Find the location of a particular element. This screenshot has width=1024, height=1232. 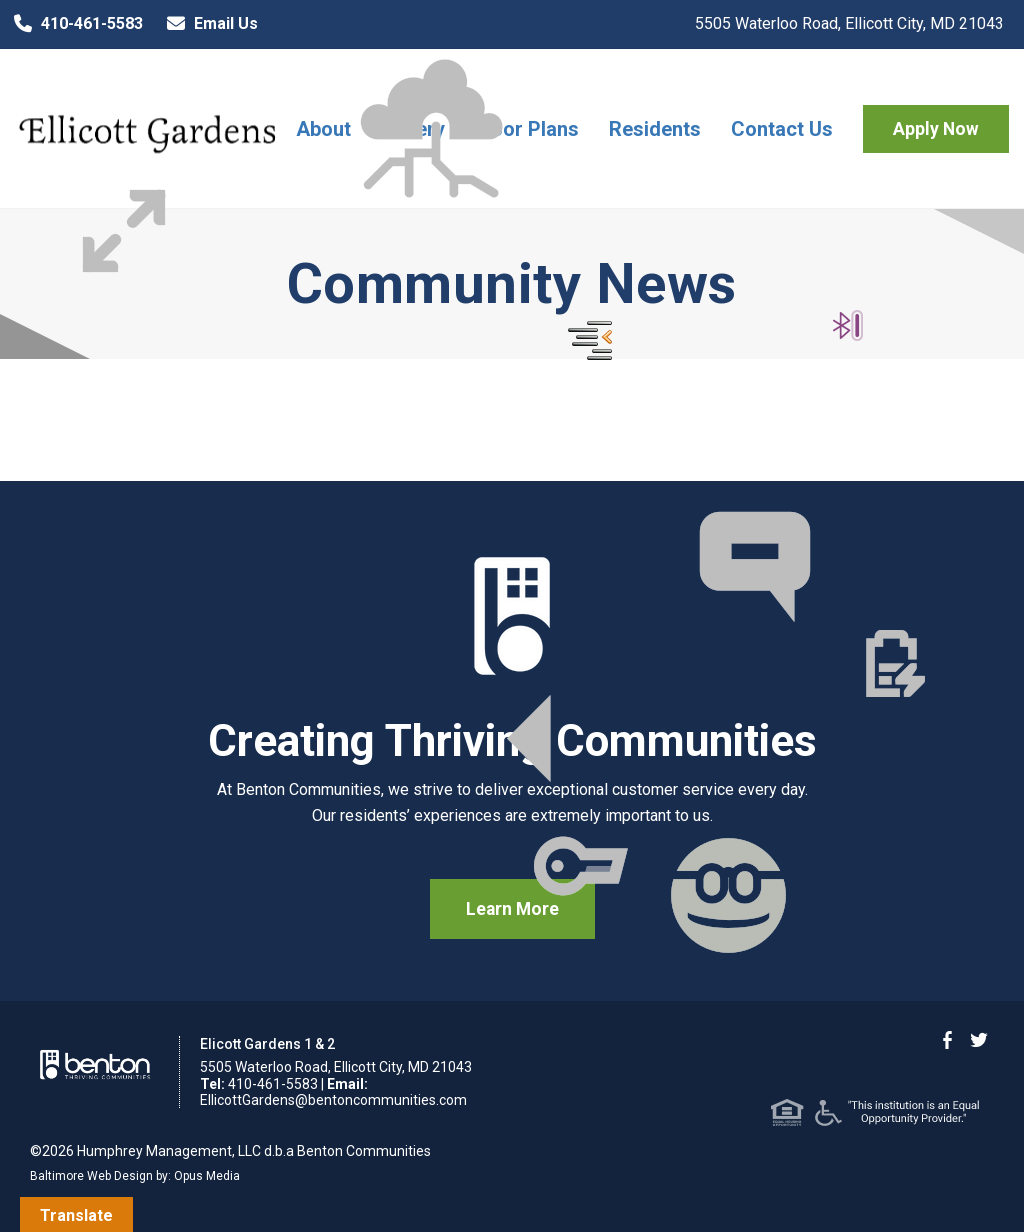

indicates a nerdy or intellectual reaction is located at coordinates (728, 895).